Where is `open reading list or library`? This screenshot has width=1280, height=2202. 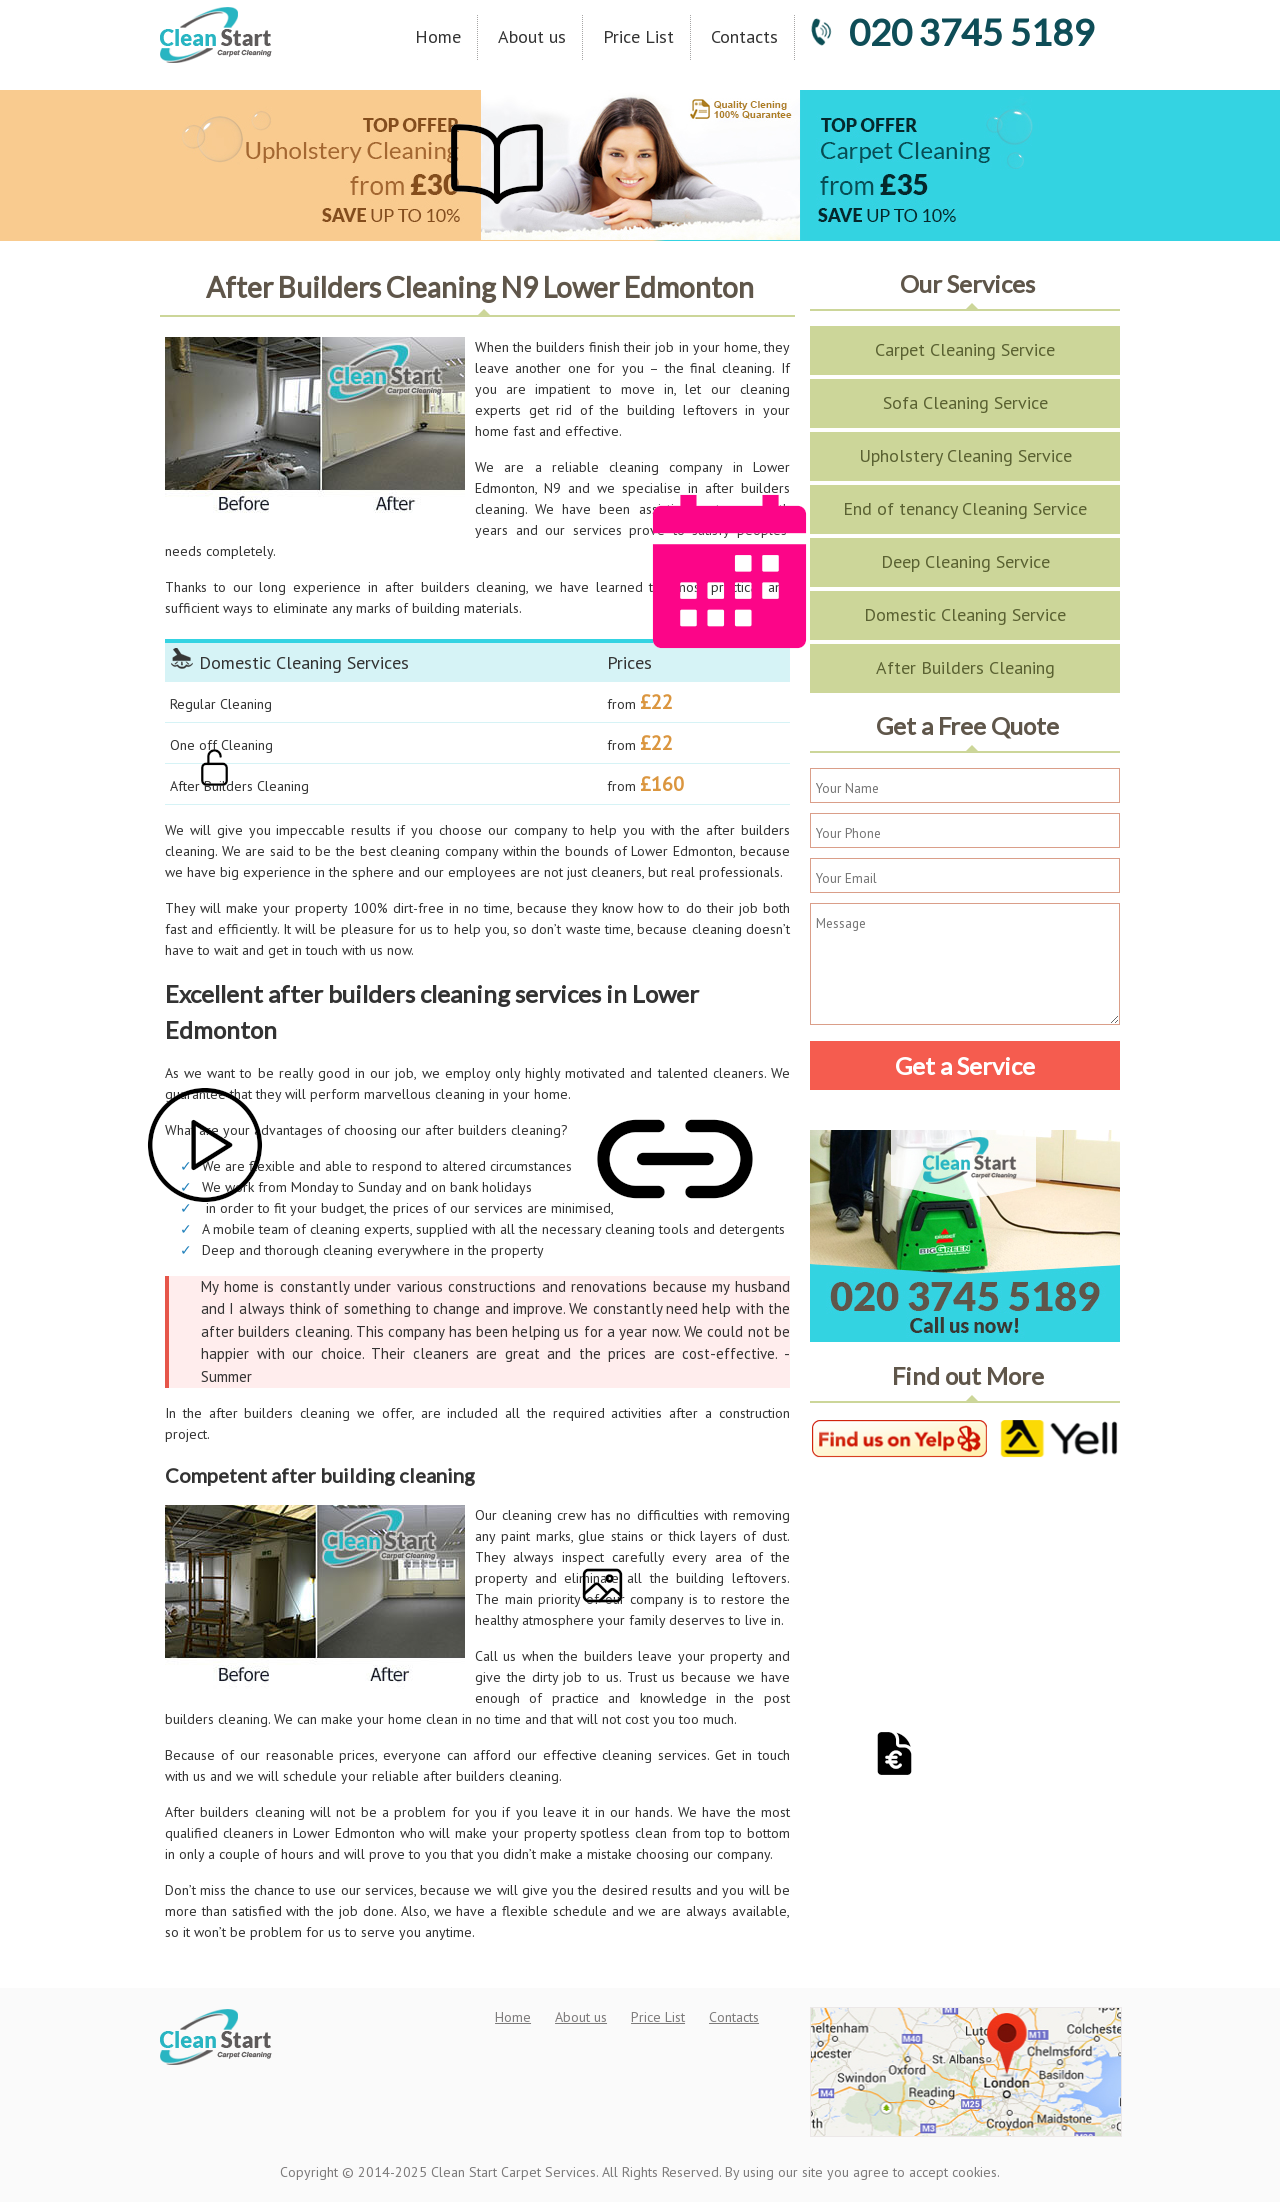 open reading list or library is located at coordinates (497, 164).